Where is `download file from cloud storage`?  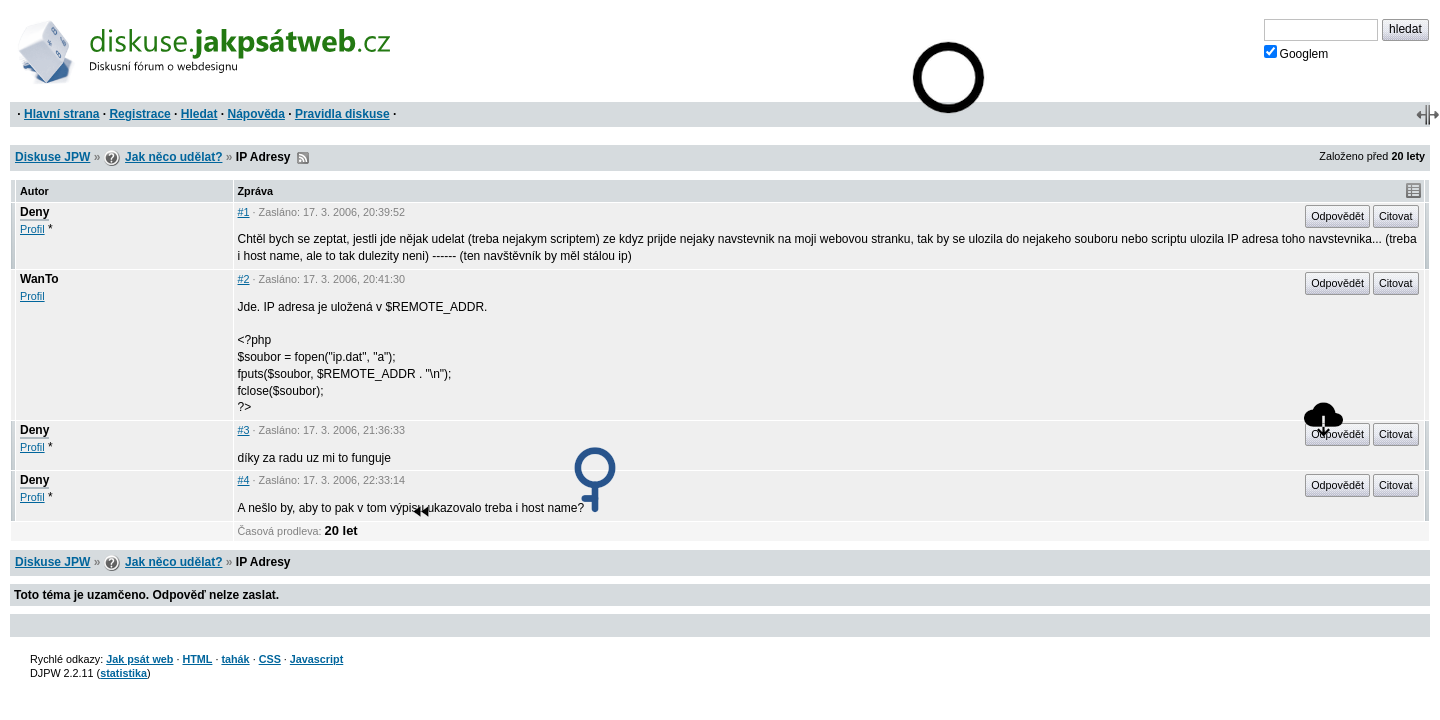 download file from cloud storage is located at coordinates (1323, 419).